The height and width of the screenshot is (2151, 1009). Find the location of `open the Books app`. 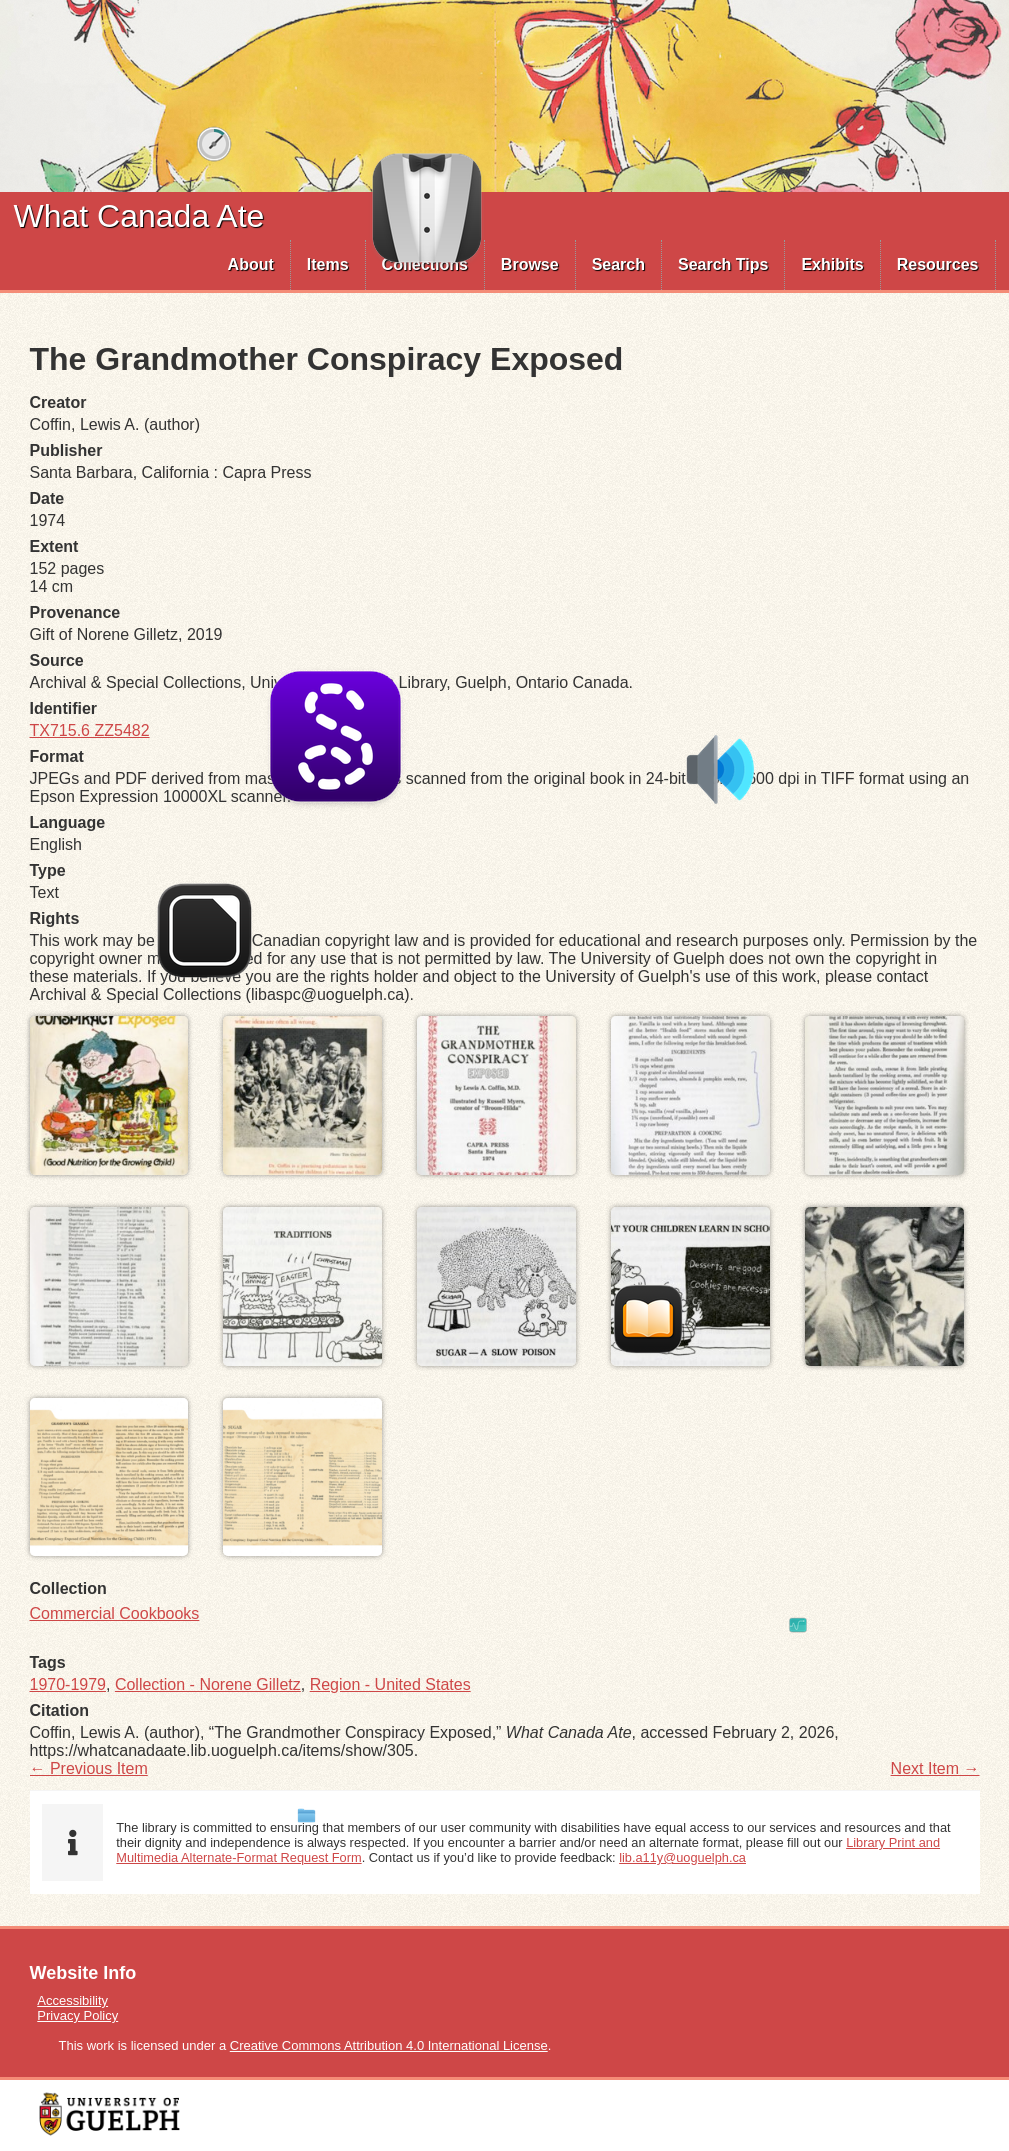

open the Books app is located at coordinates (648, 1319).